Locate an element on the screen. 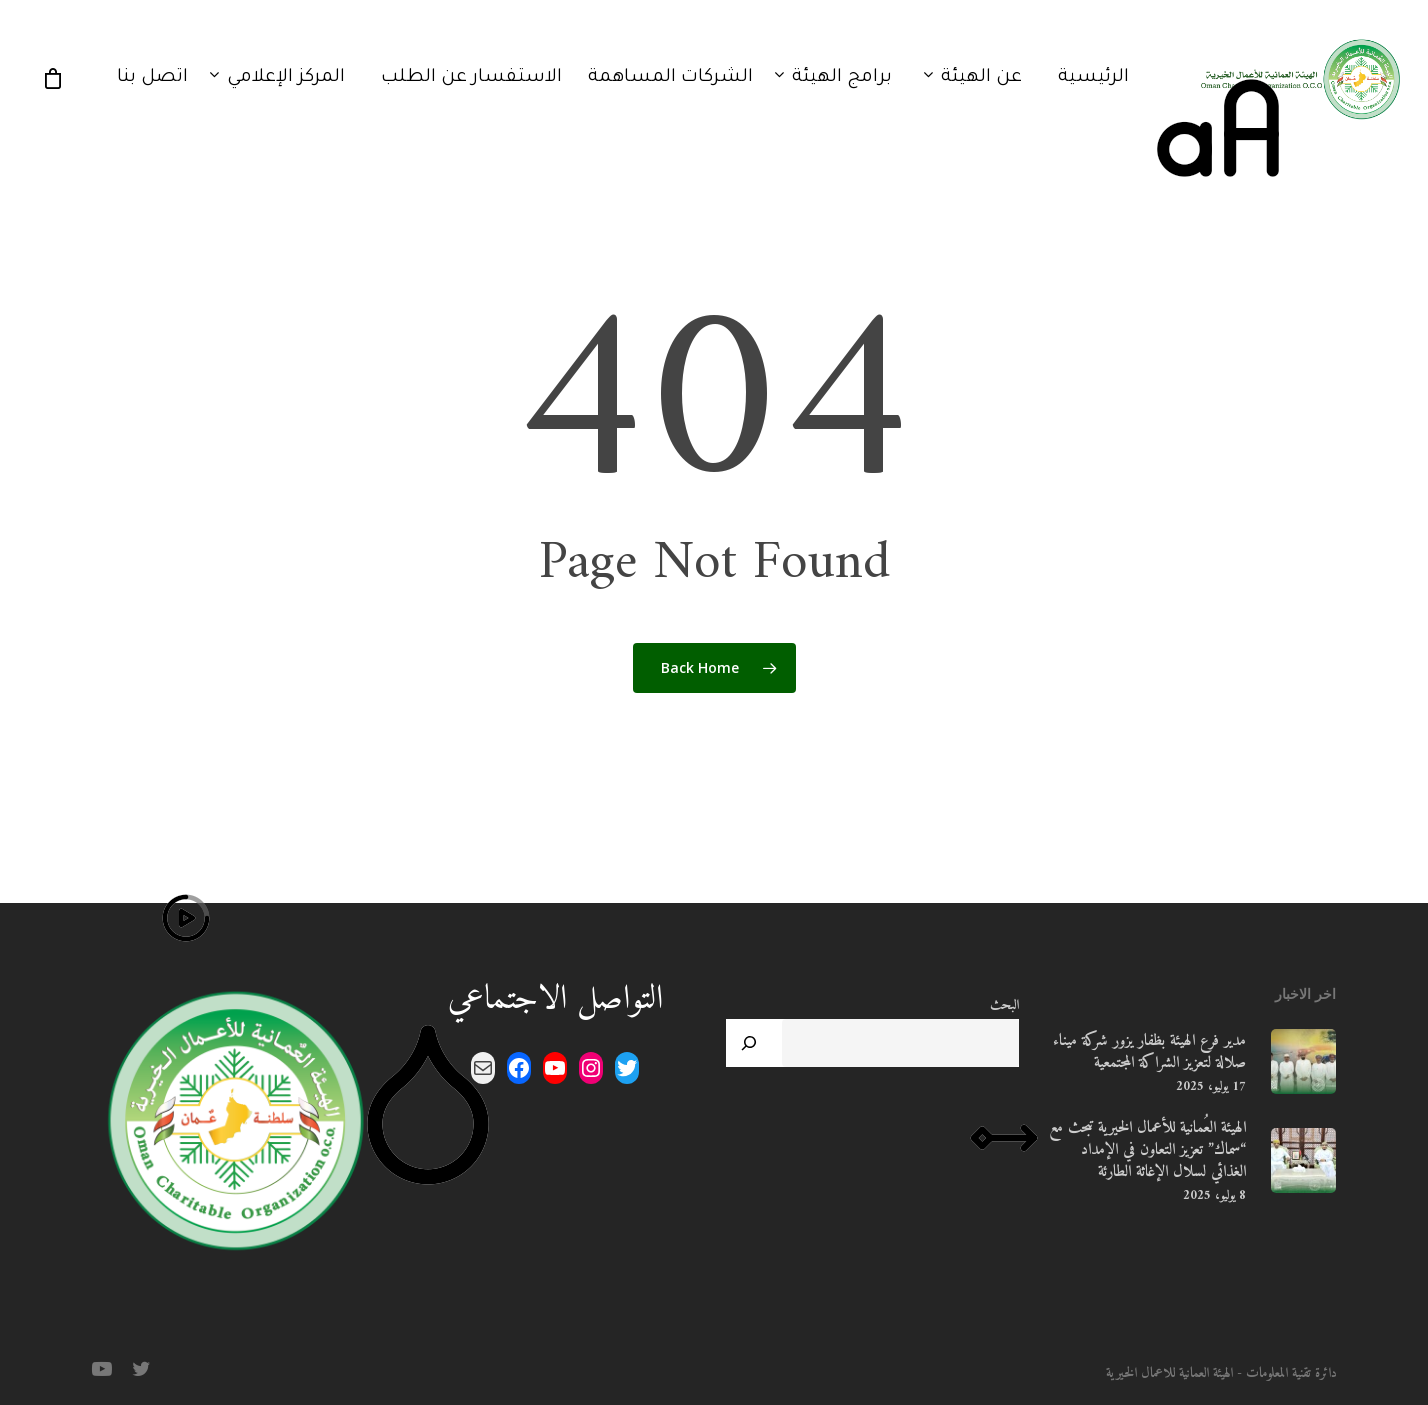 Image resolution: width=1428 pixels, height=1405 pixels. navigate to the next step or section is located at coordinates (1004, 1138).